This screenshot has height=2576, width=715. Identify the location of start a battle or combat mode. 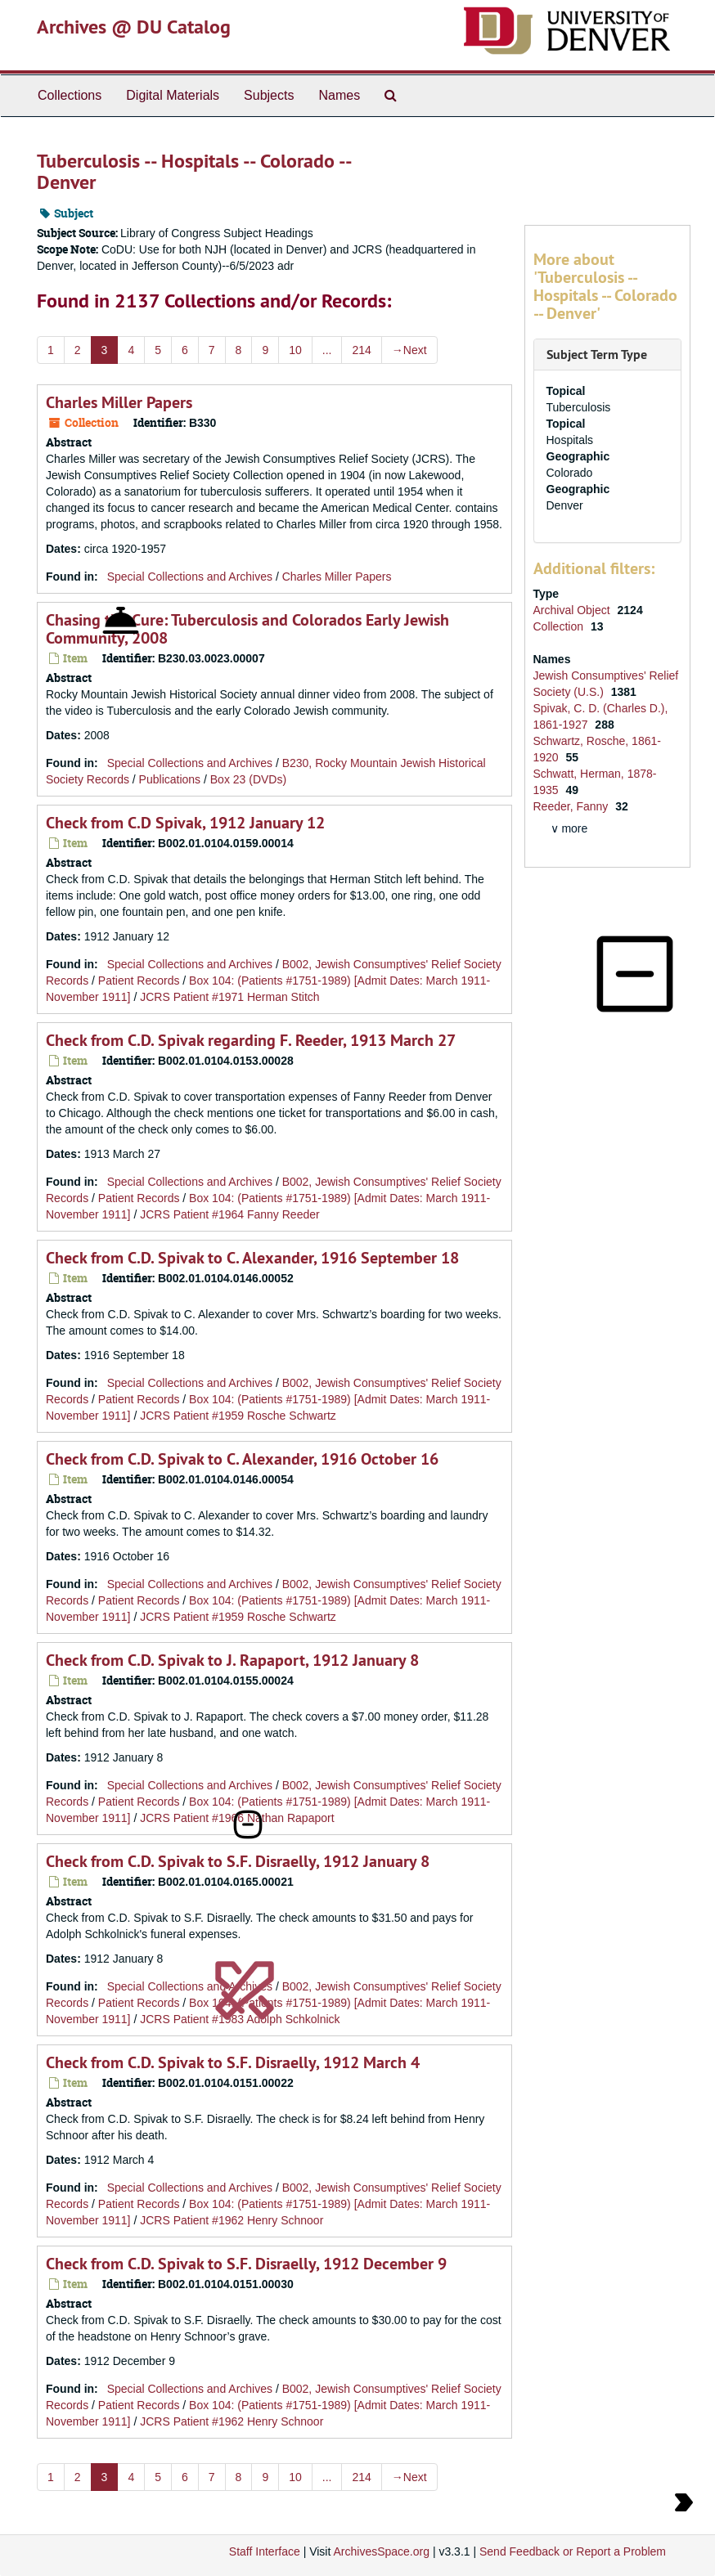
(245, 1990).